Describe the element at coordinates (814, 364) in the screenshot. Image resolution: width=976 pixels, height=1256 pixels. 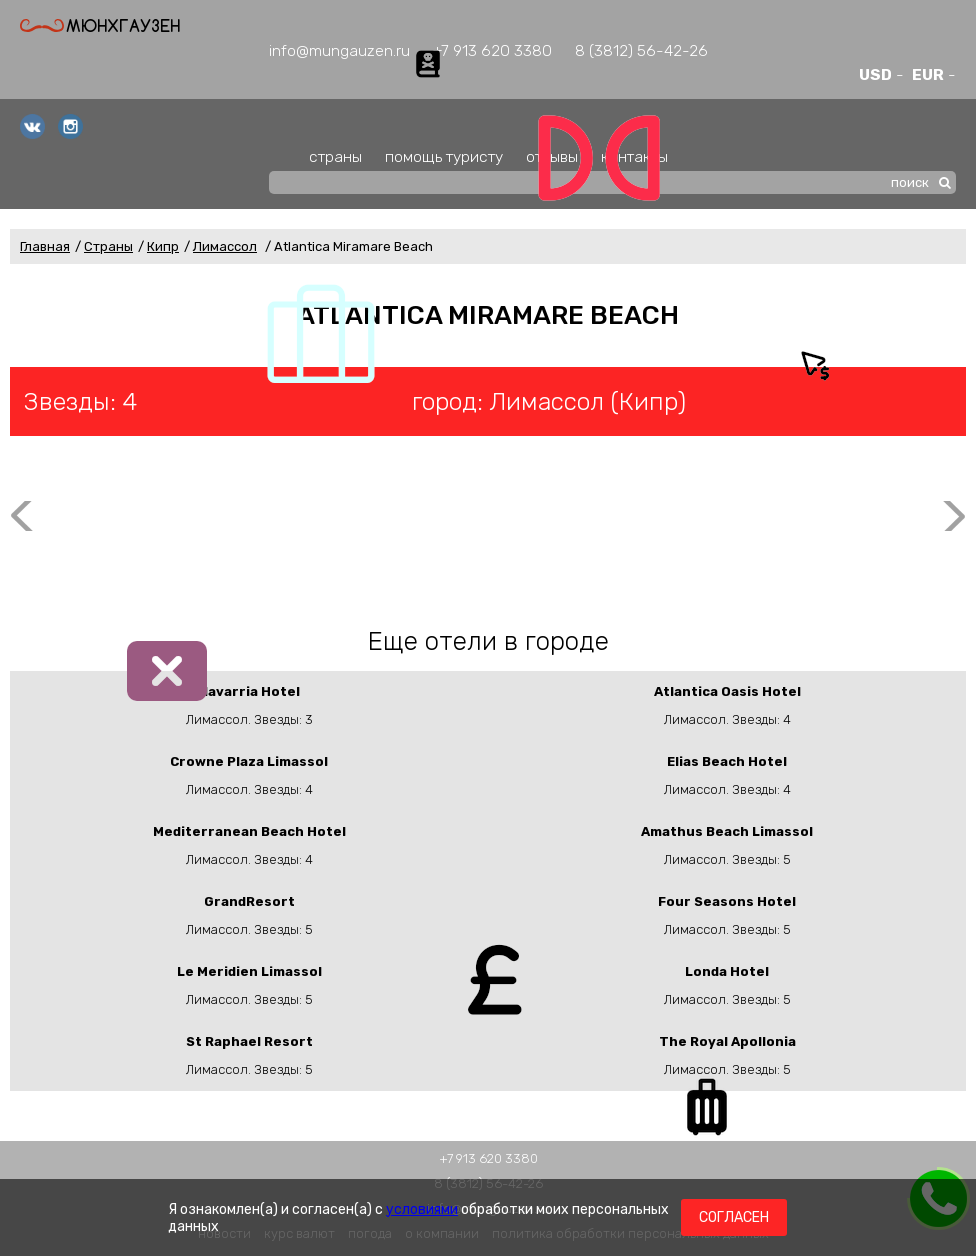
I see `pay-per-click advertising or cost tracking` at that location.